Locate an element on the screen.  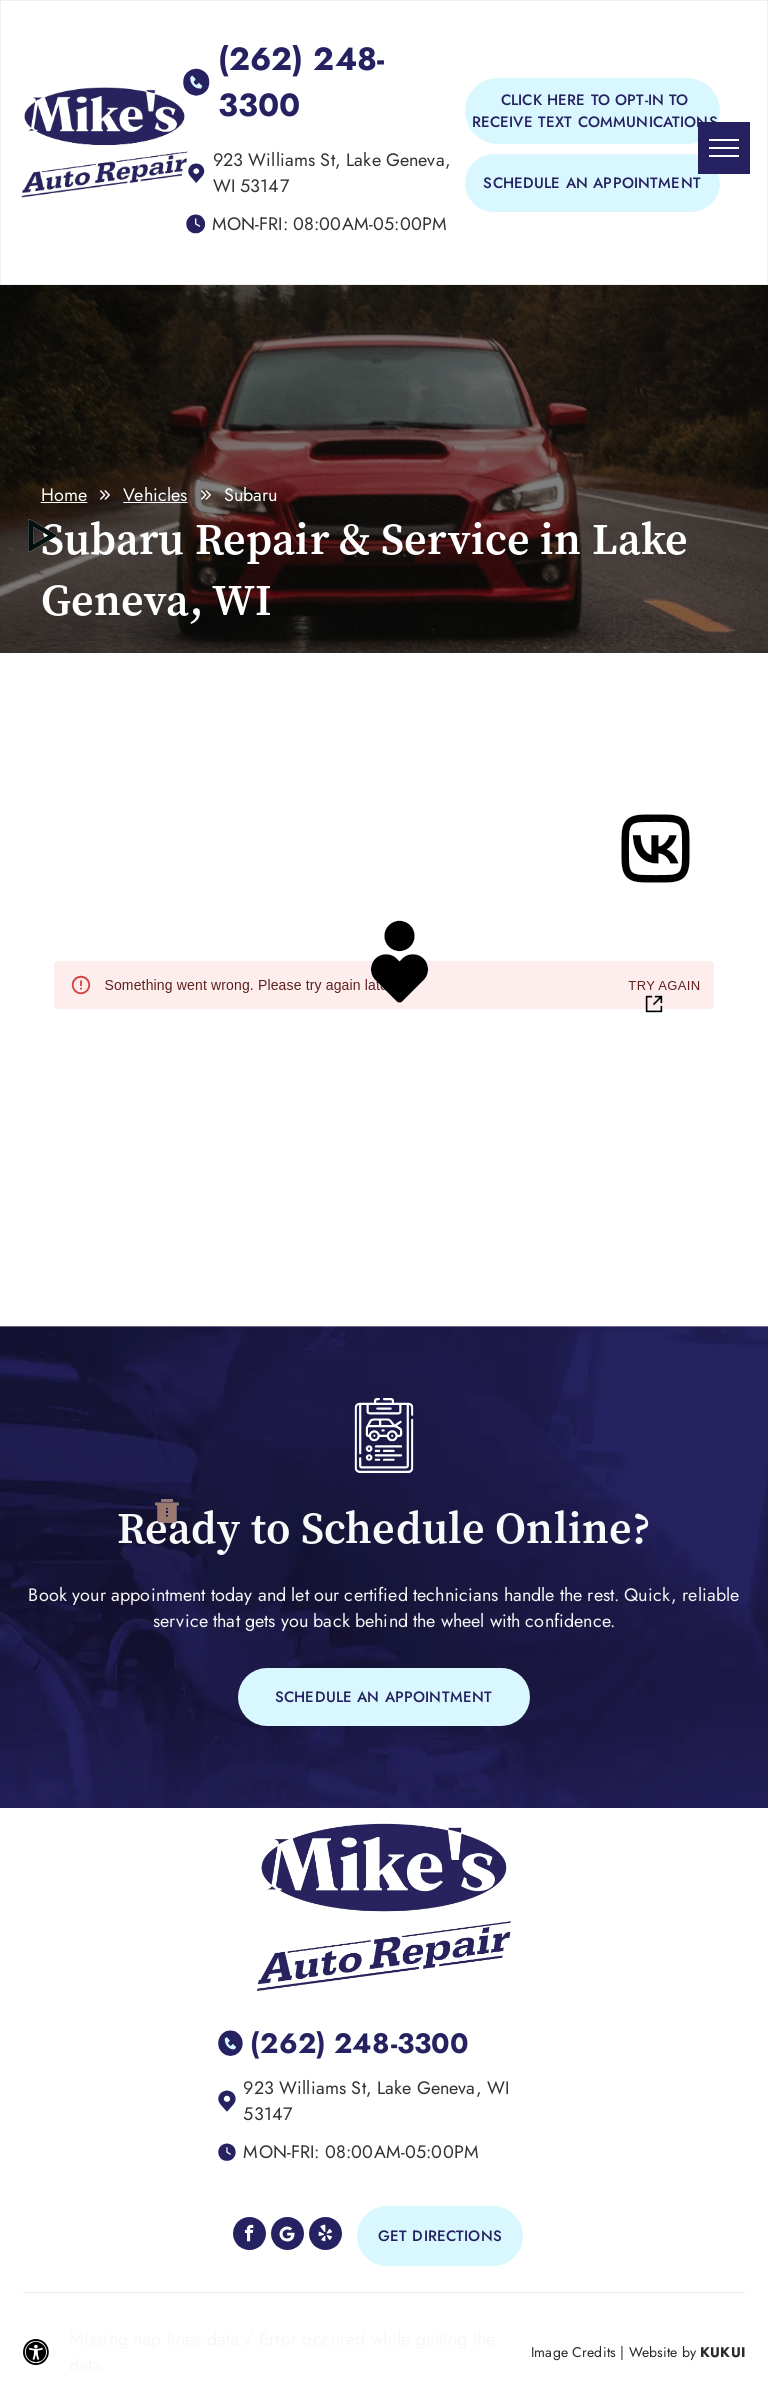
empathize with or show compassion for a user is located at coordinates (399, 962).